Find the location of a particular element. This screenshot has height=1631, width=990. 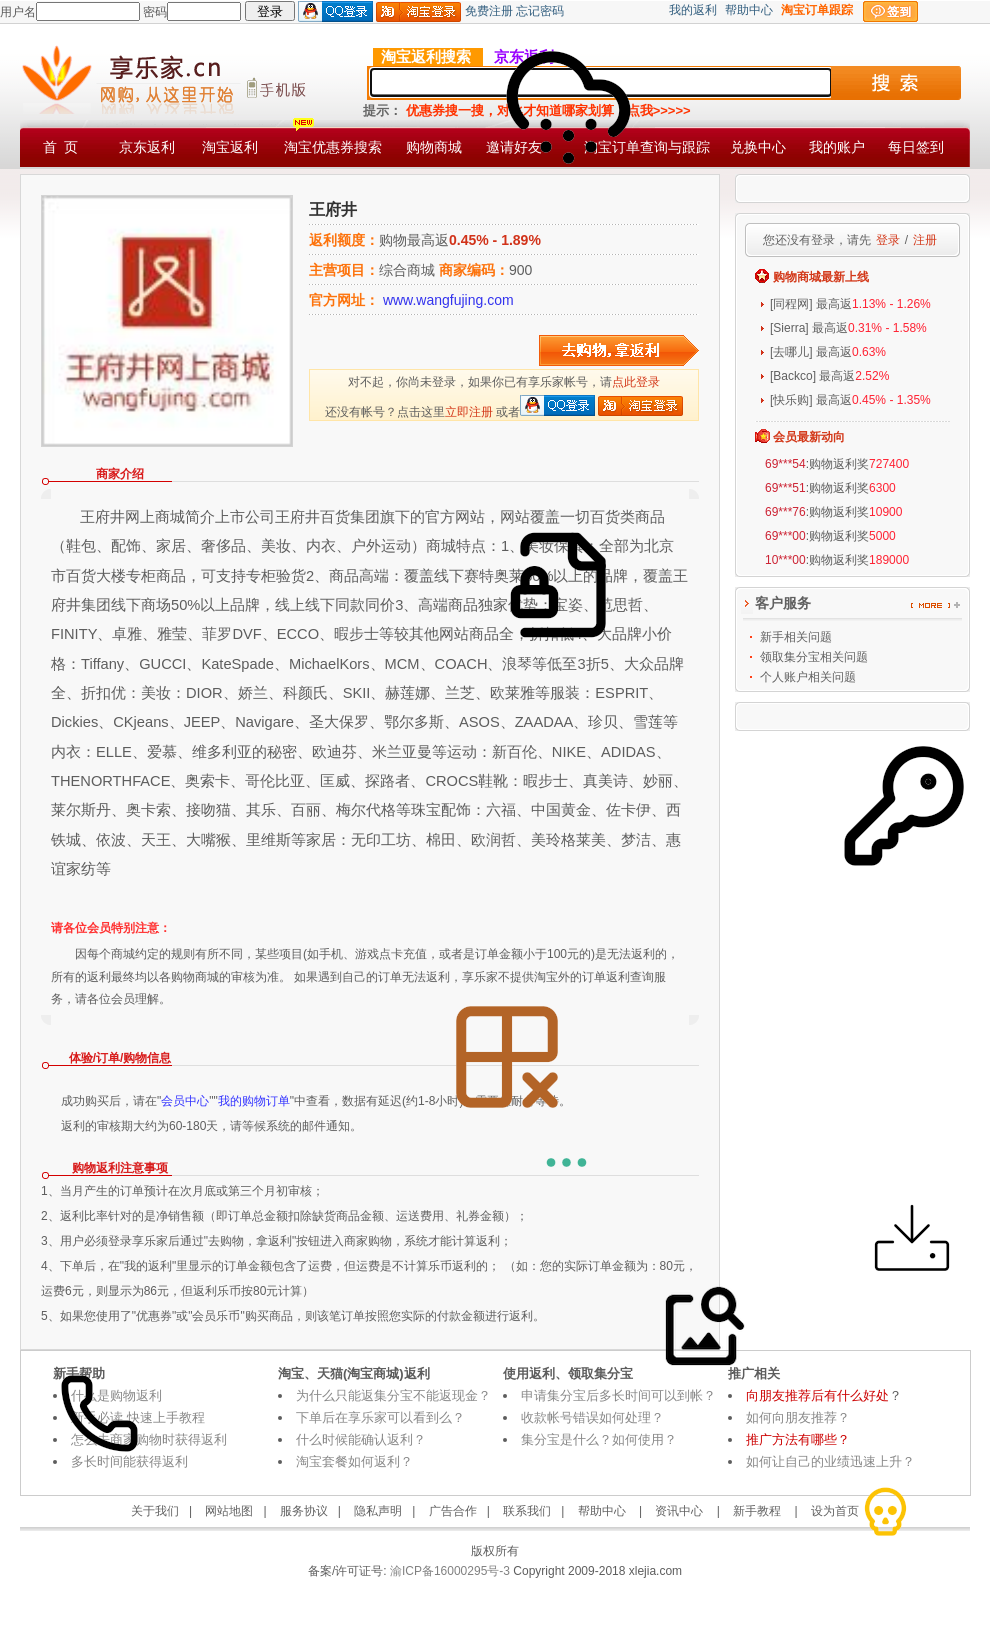

make a phone call is located at coordinates (99, 1413).